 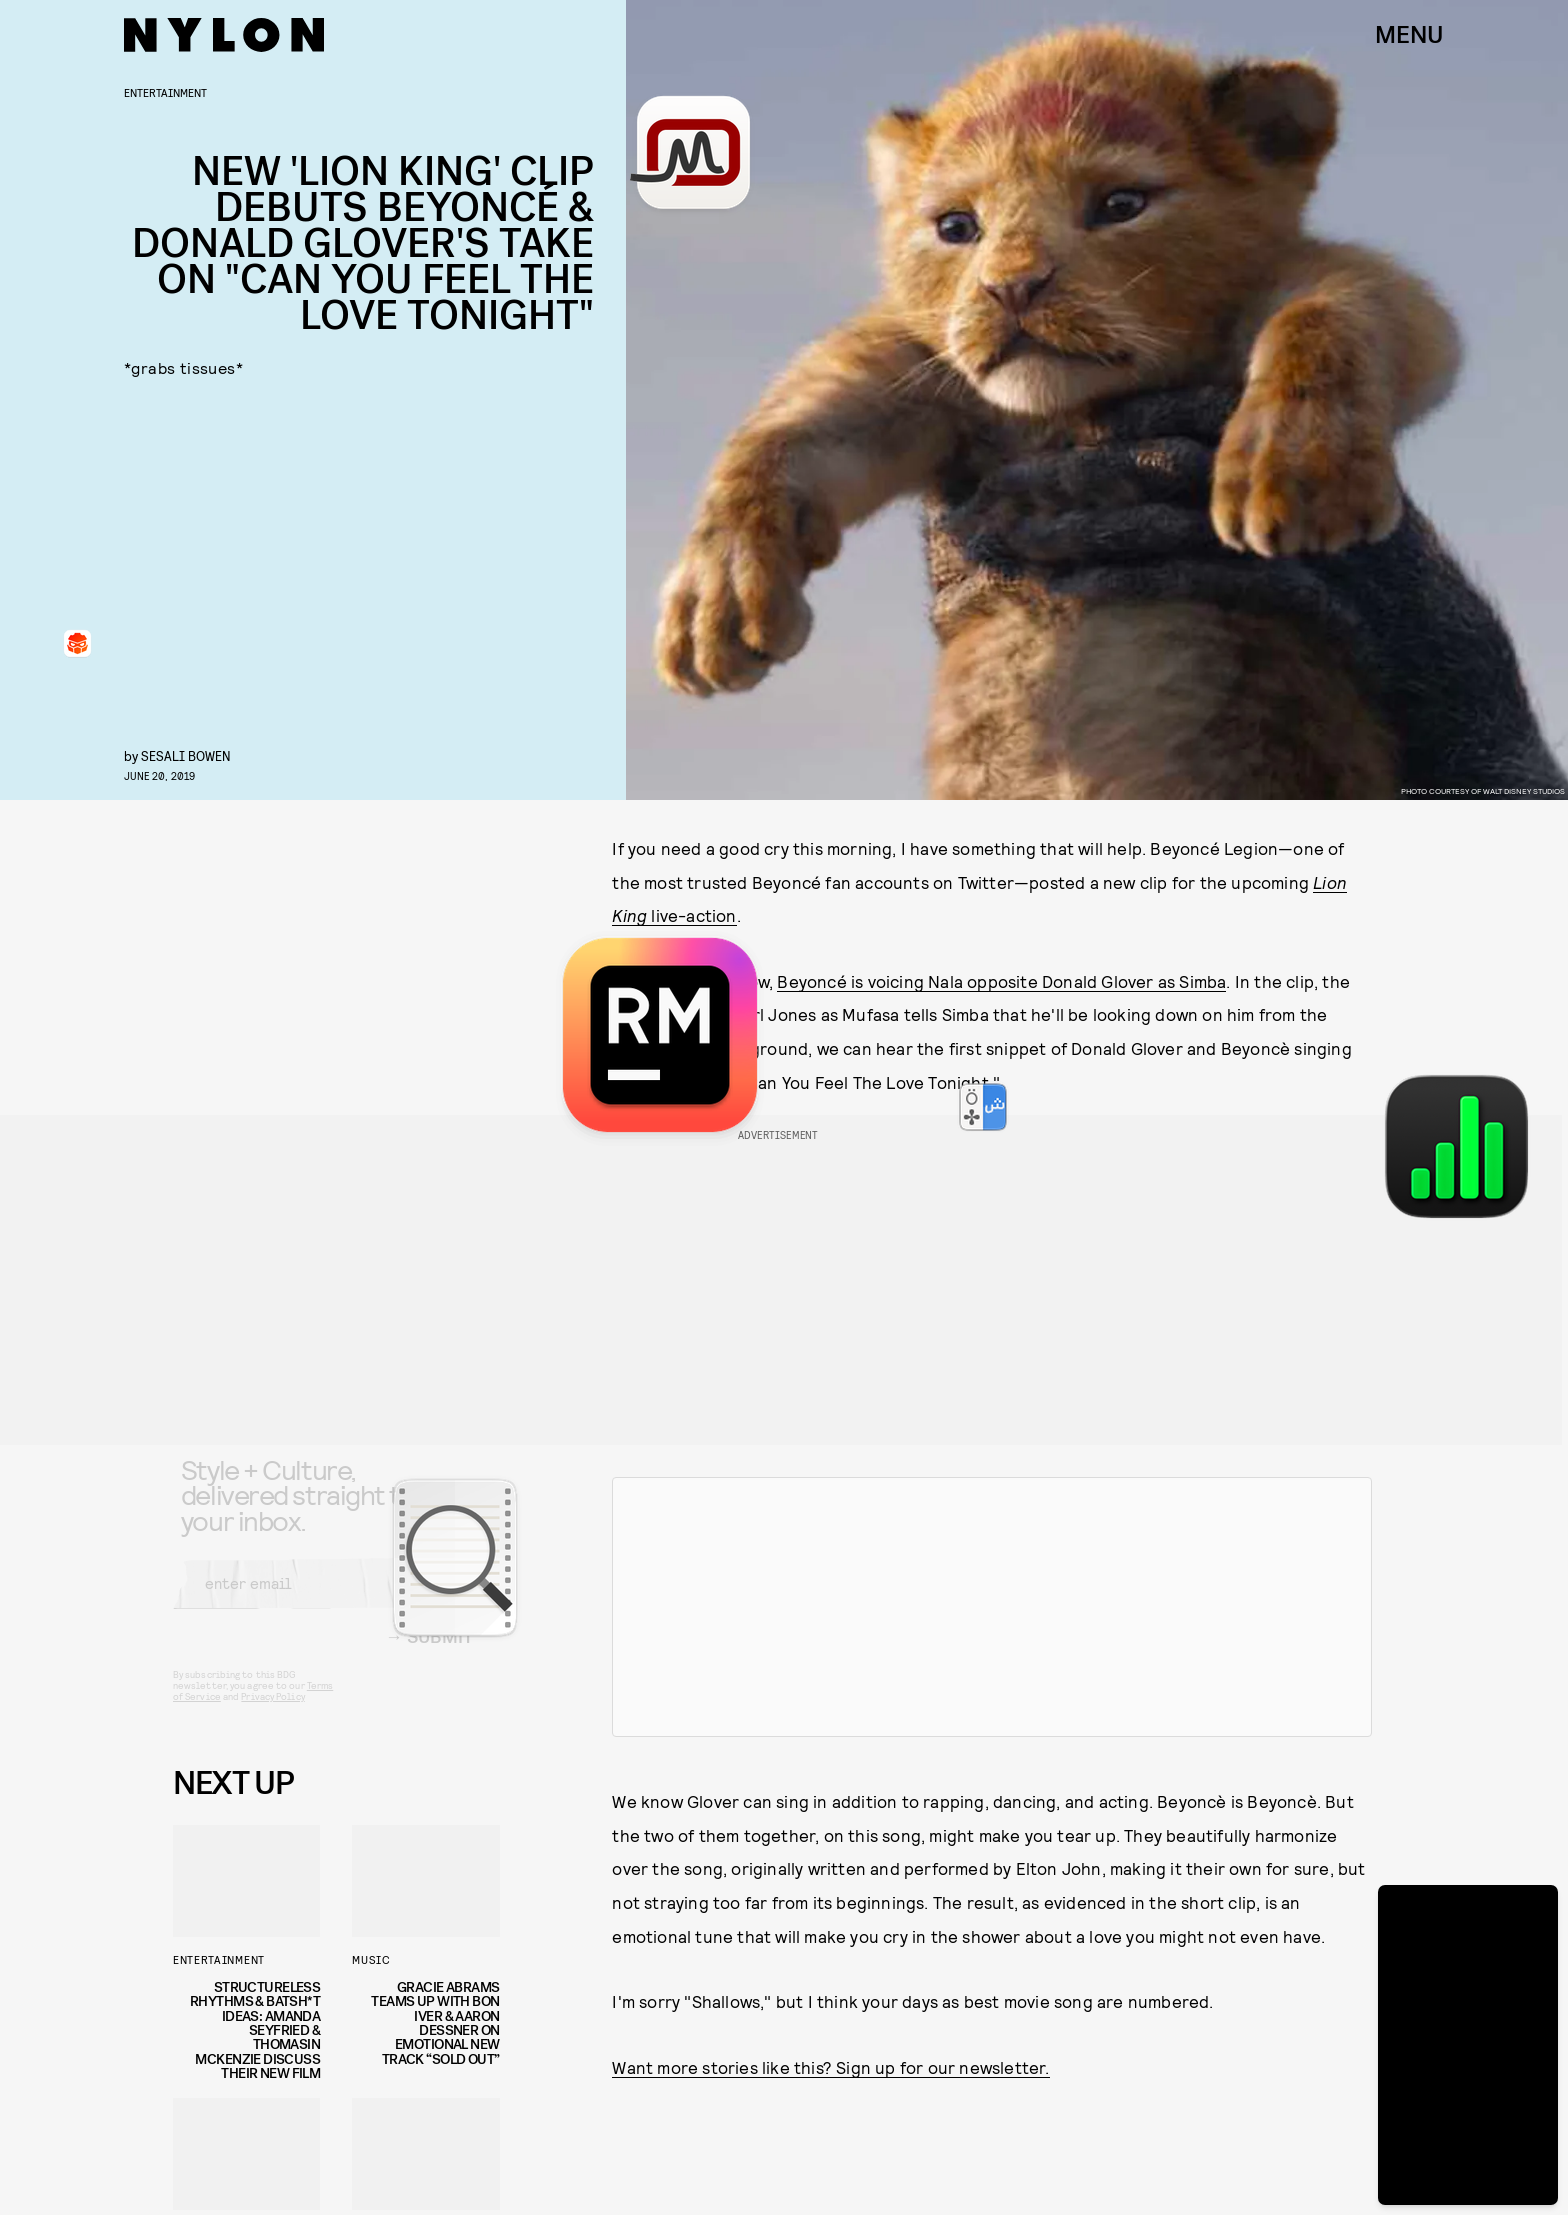 I want to click on open RubyMine IDE, so click(x=660, y=1035).